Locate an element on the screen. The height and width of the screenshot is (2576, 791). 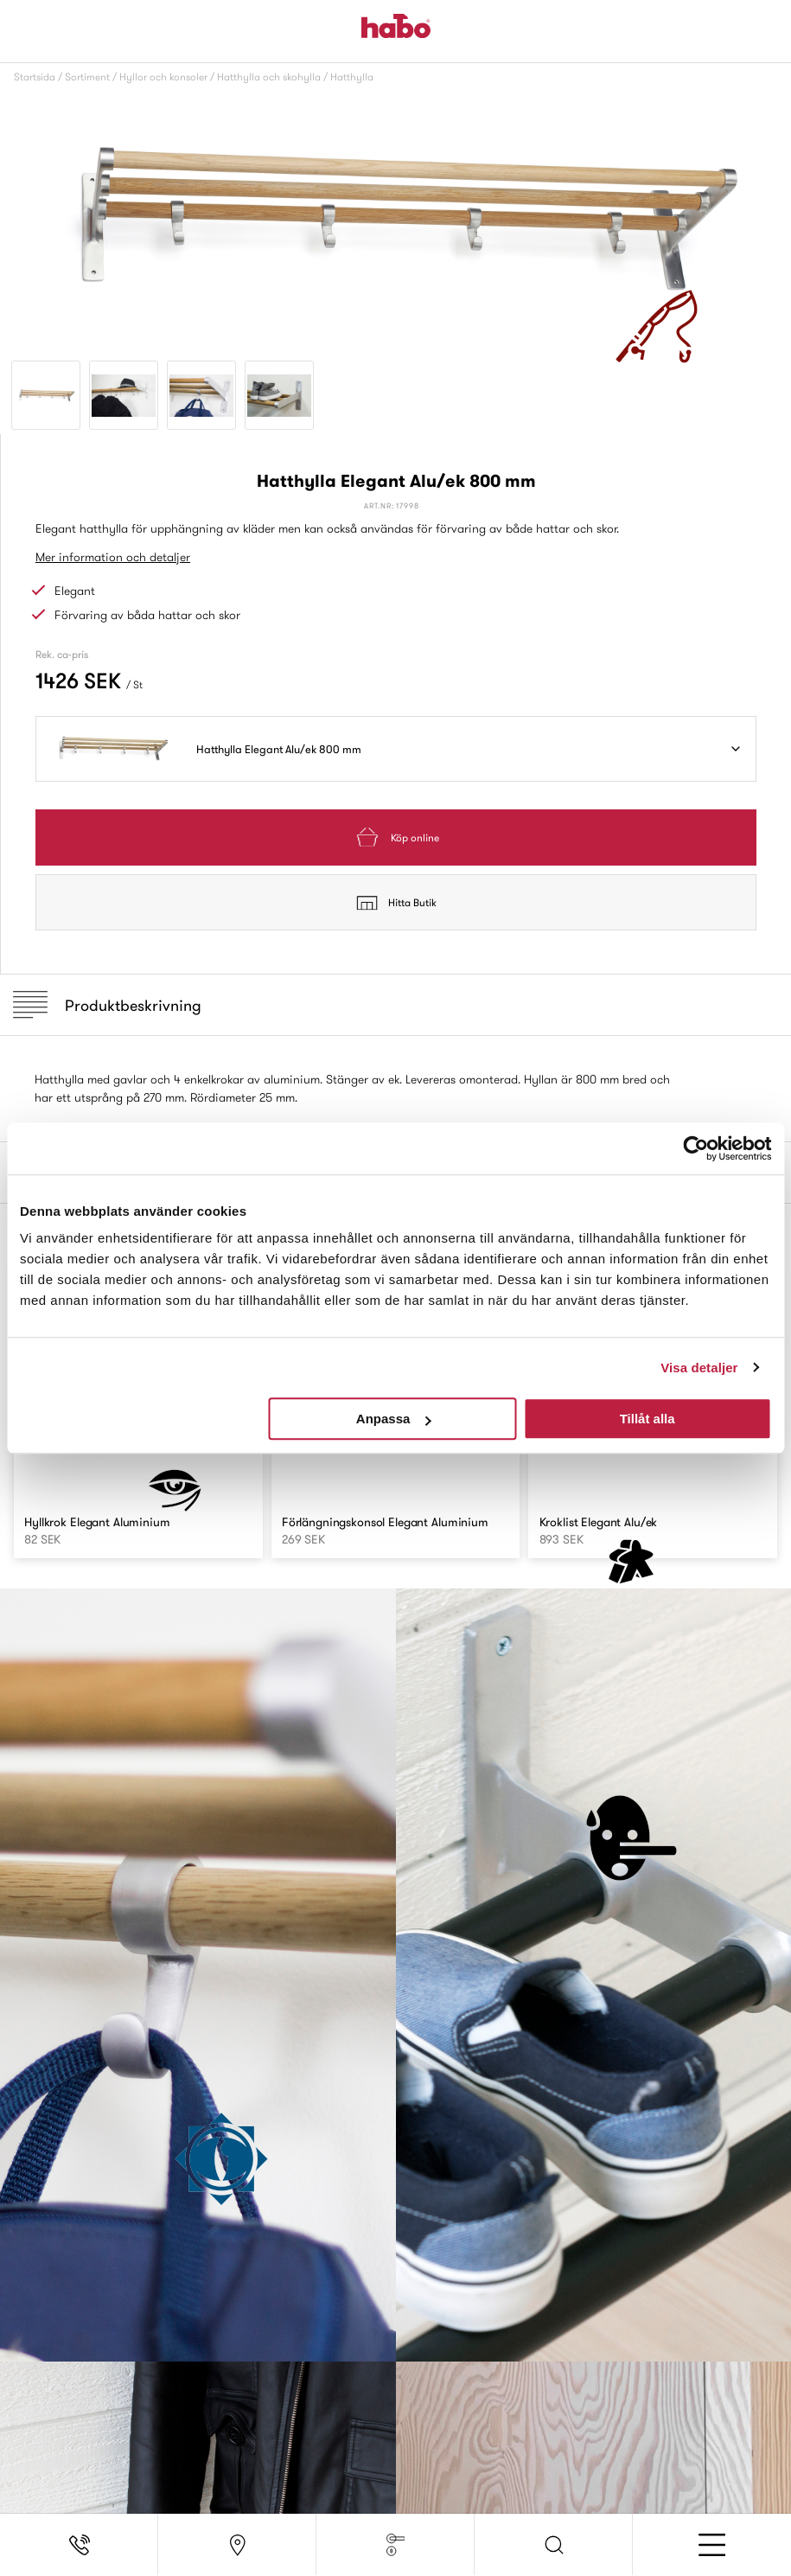
access fishing mini-game or activity is located at coordinates (656, 326).